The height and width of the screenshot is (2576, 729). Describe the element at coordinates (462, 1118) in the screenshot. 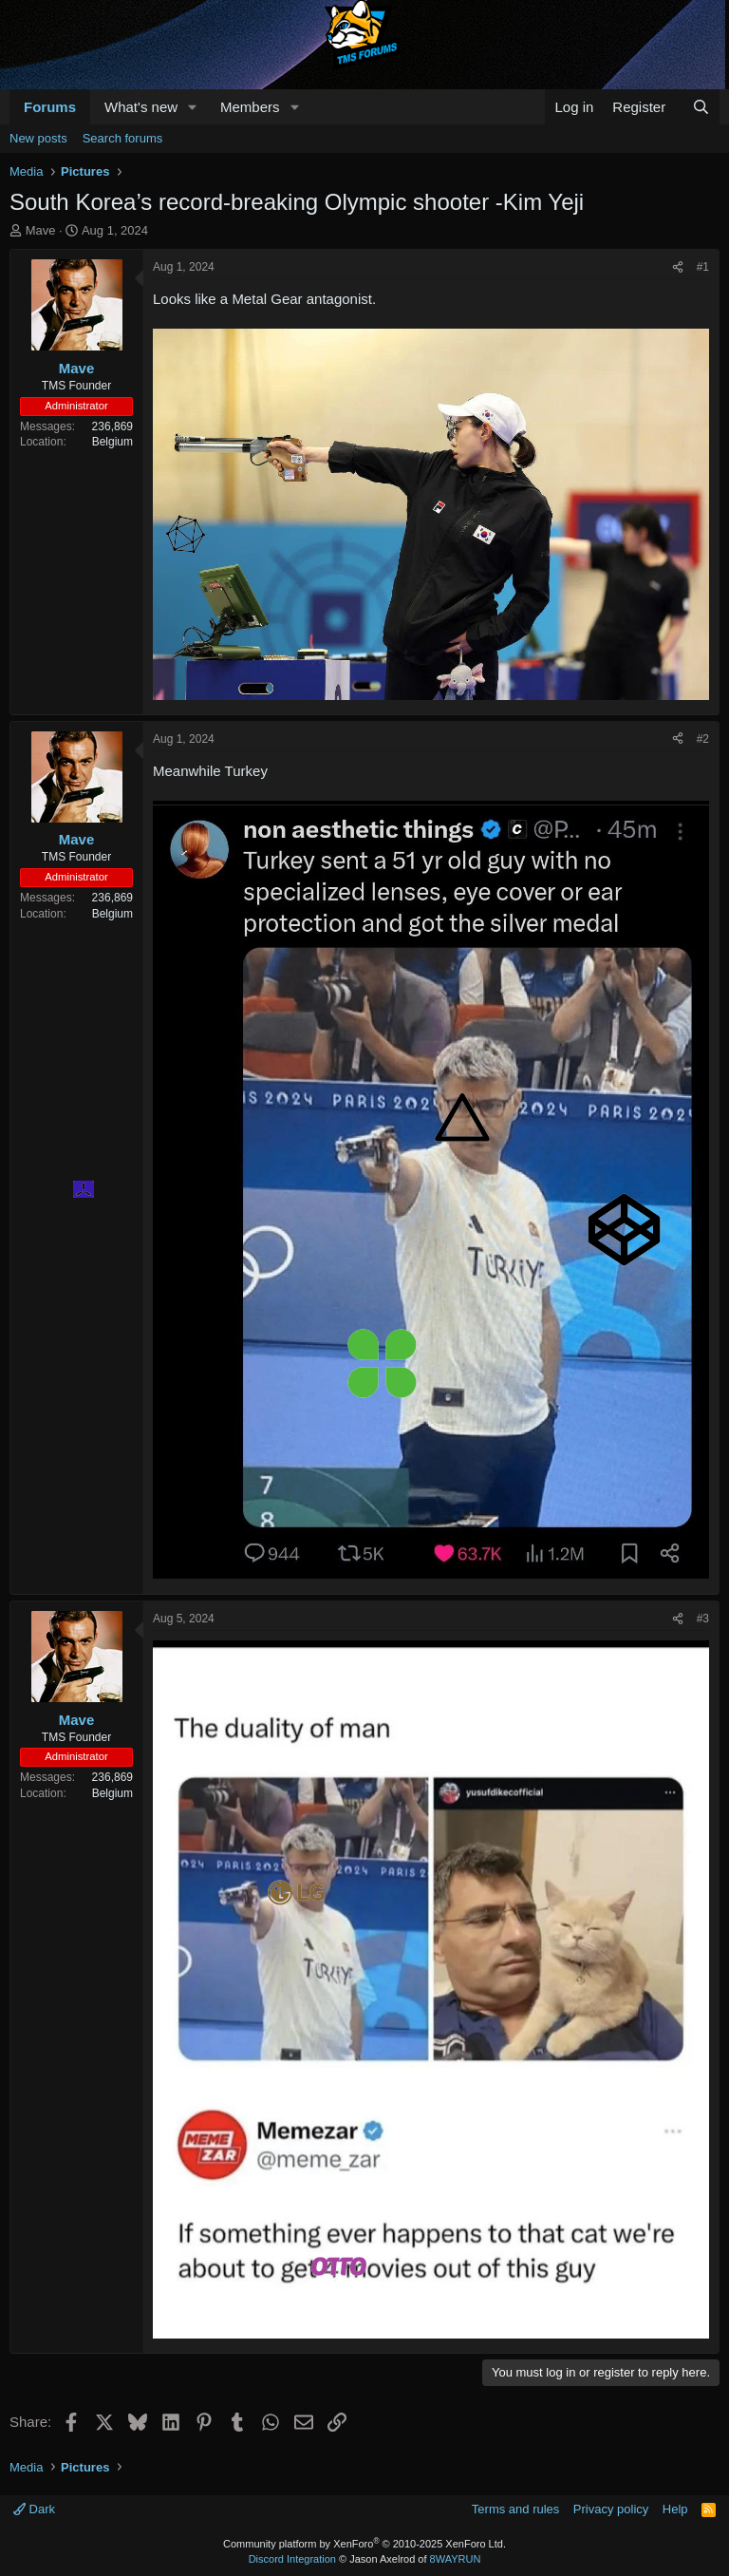

I see `draw or insert a triangle shape` at that location.